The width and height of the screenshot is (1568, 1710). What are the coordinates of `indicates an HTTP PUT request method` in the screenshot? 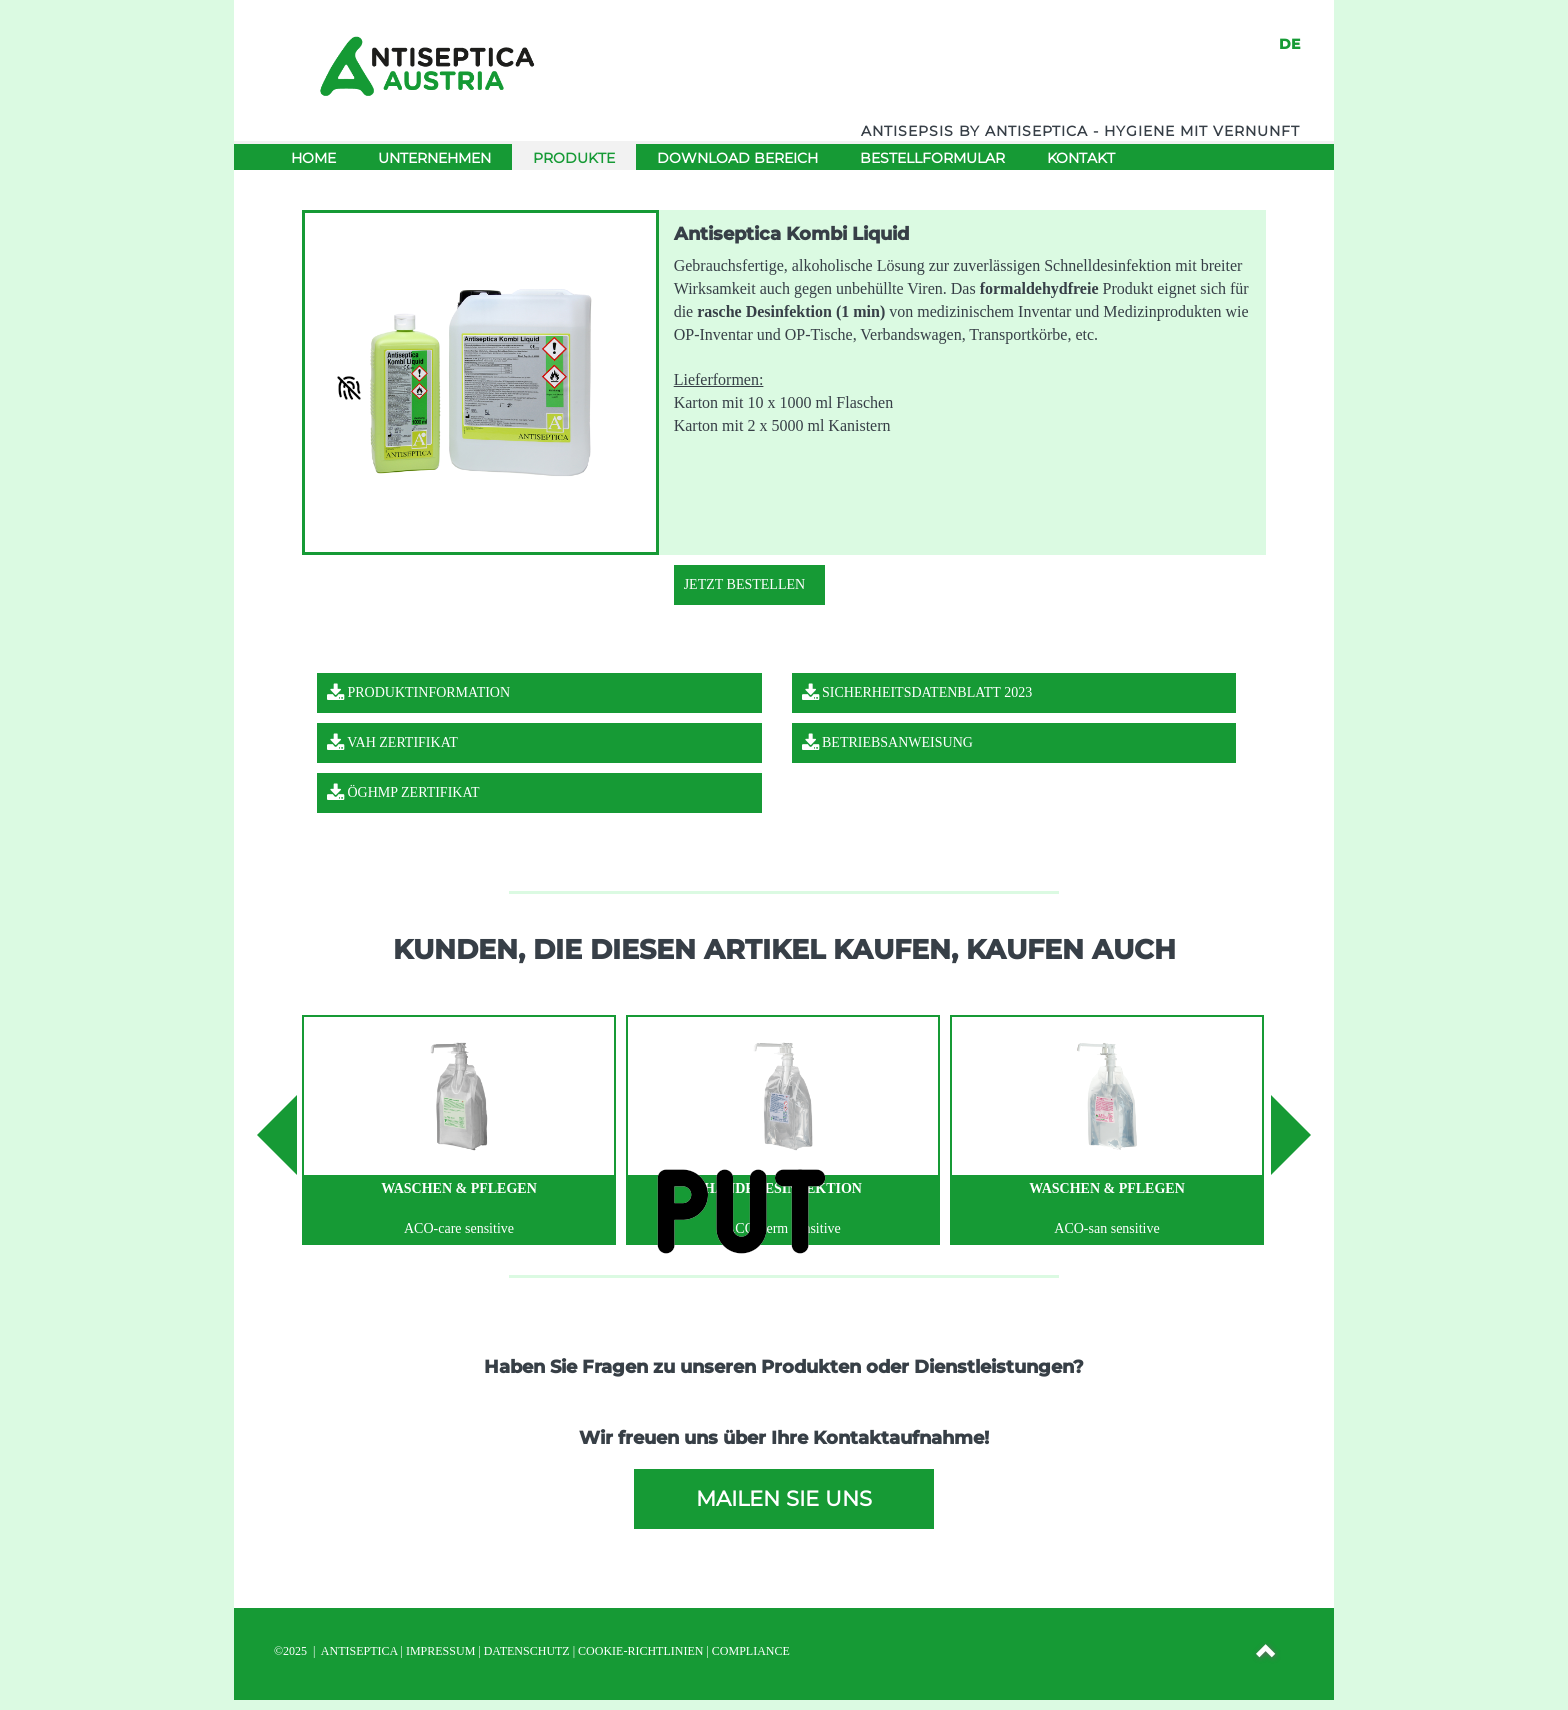 It's located at (741, 1211).